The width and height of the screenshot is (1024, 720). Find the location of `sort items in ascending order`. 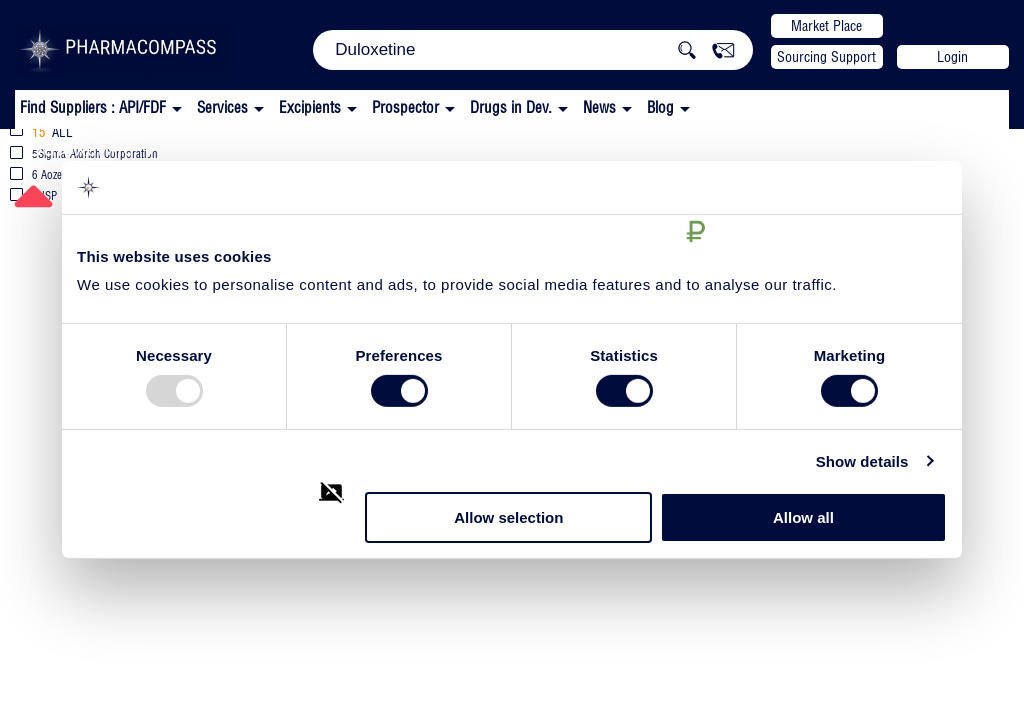

sort items in ascending order is located at coordinates (33, 210).